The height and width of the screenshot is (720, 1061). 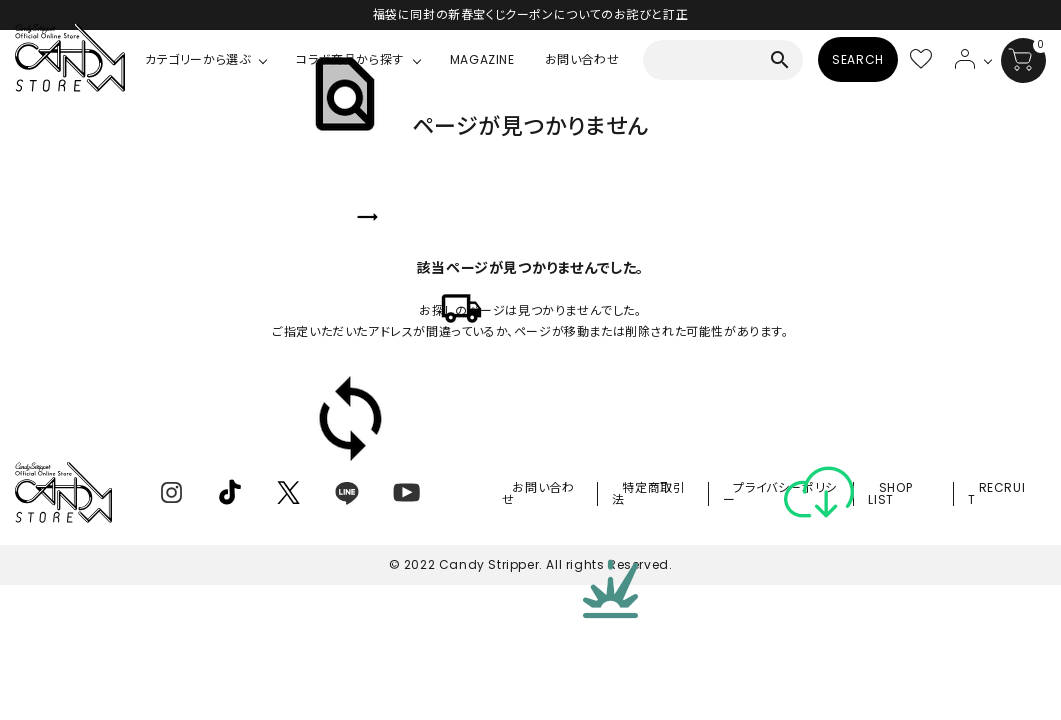 I want to click on search within the current document, so click(x=345, y=94).